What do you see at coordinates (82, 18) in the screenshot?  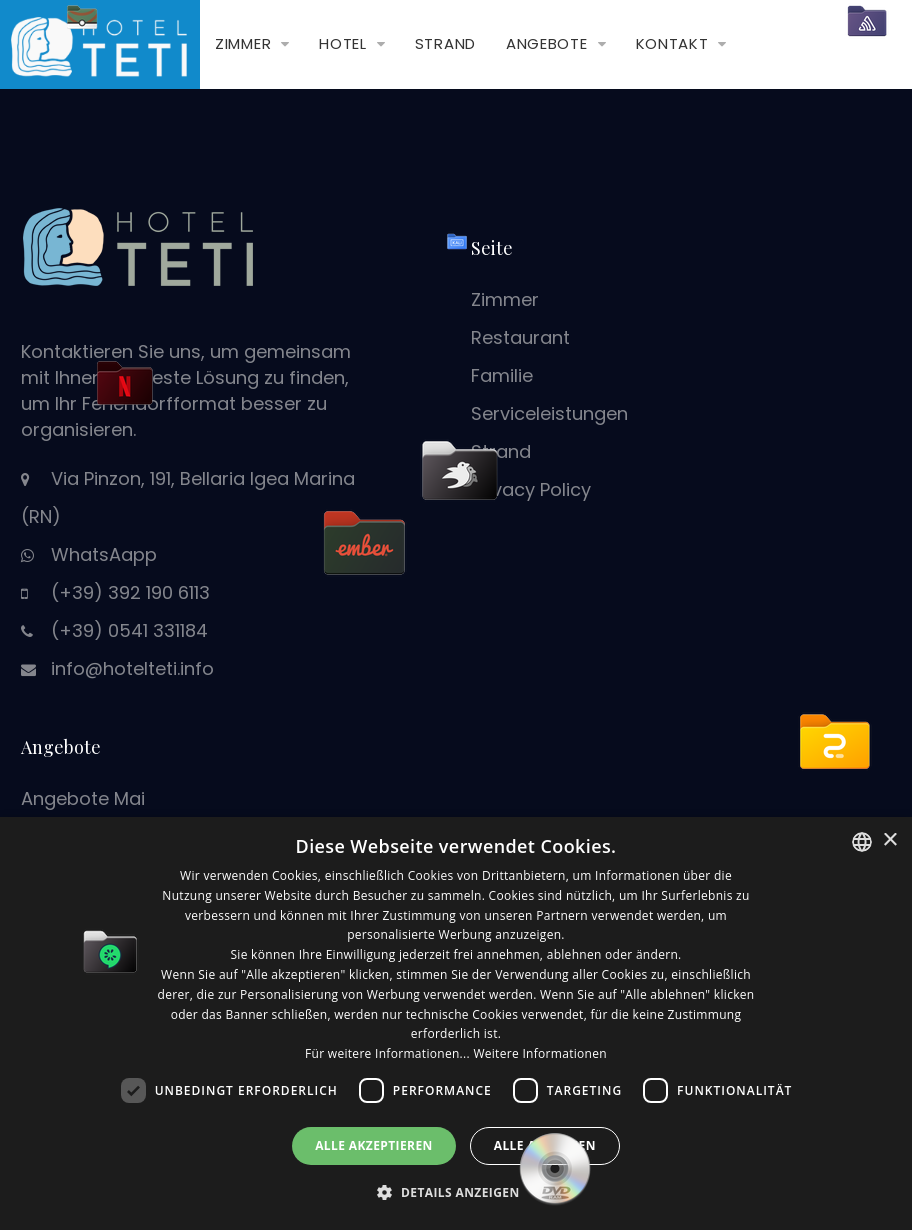 I see `folder for pokémon nest ball related content` at bounding box center [82, 18].